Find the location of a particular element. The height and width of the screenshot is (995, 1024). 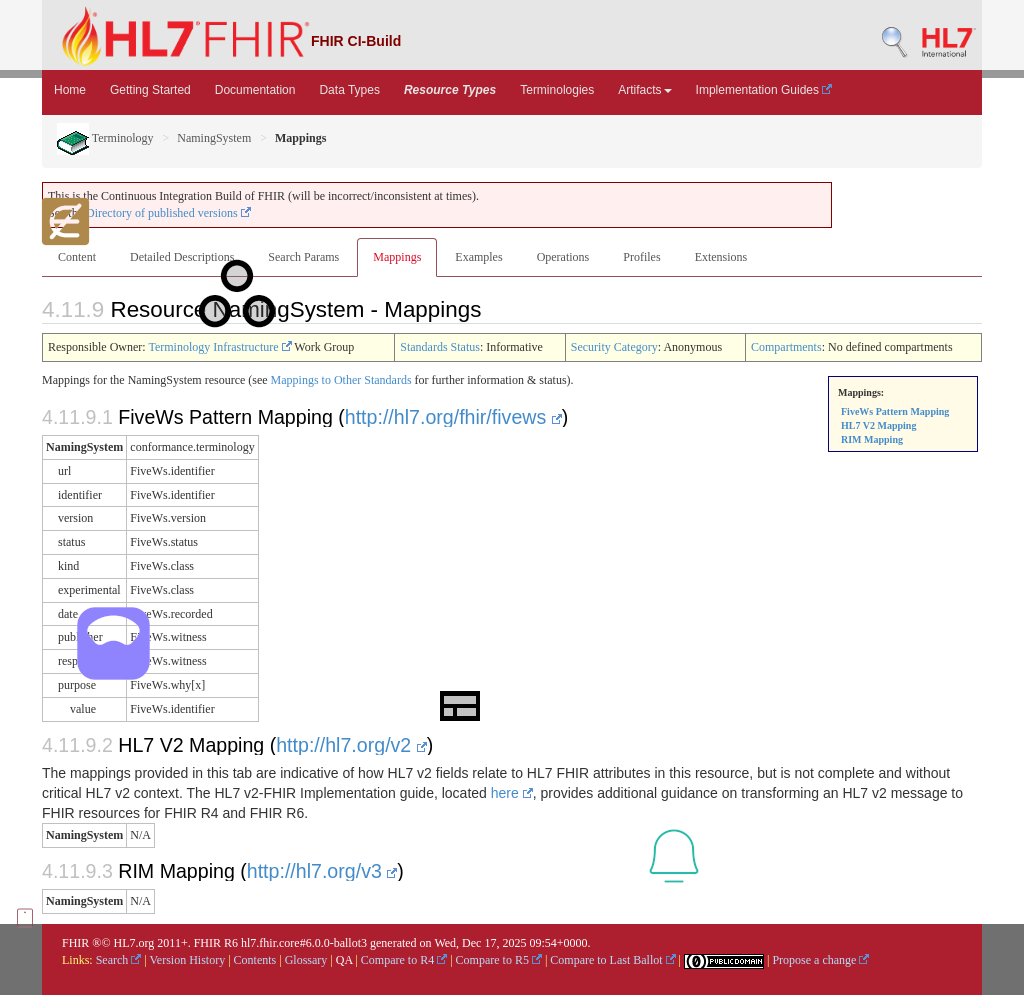

view weight or body measurements is located at coordinates (113, 643).